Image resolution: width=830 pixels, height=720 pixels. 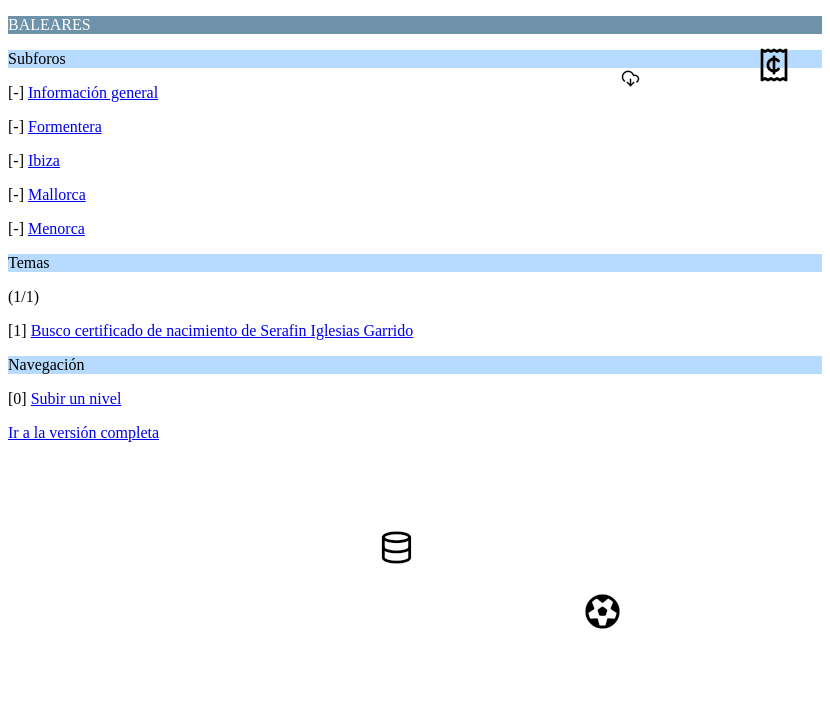 What do you see at coordinates (396, 547) in the screenshot?
I see `access database management` at bounding box center [396, 547].